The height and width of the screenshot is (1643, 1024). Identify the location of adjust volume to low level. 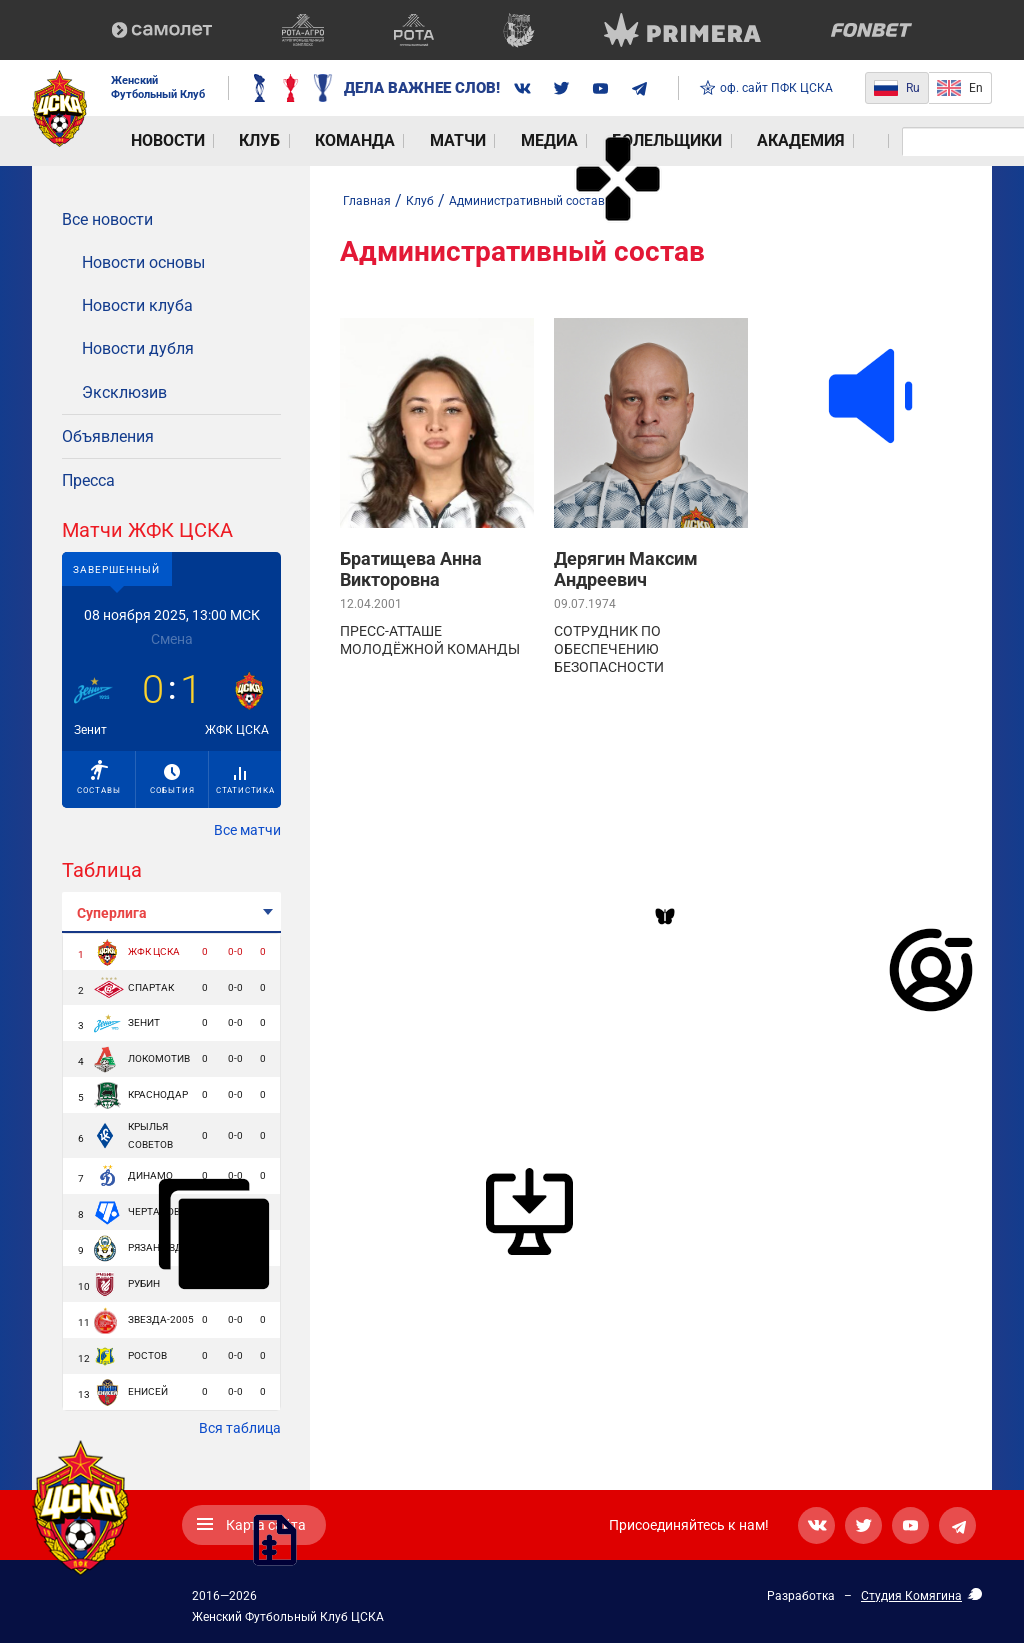
(876, 396).